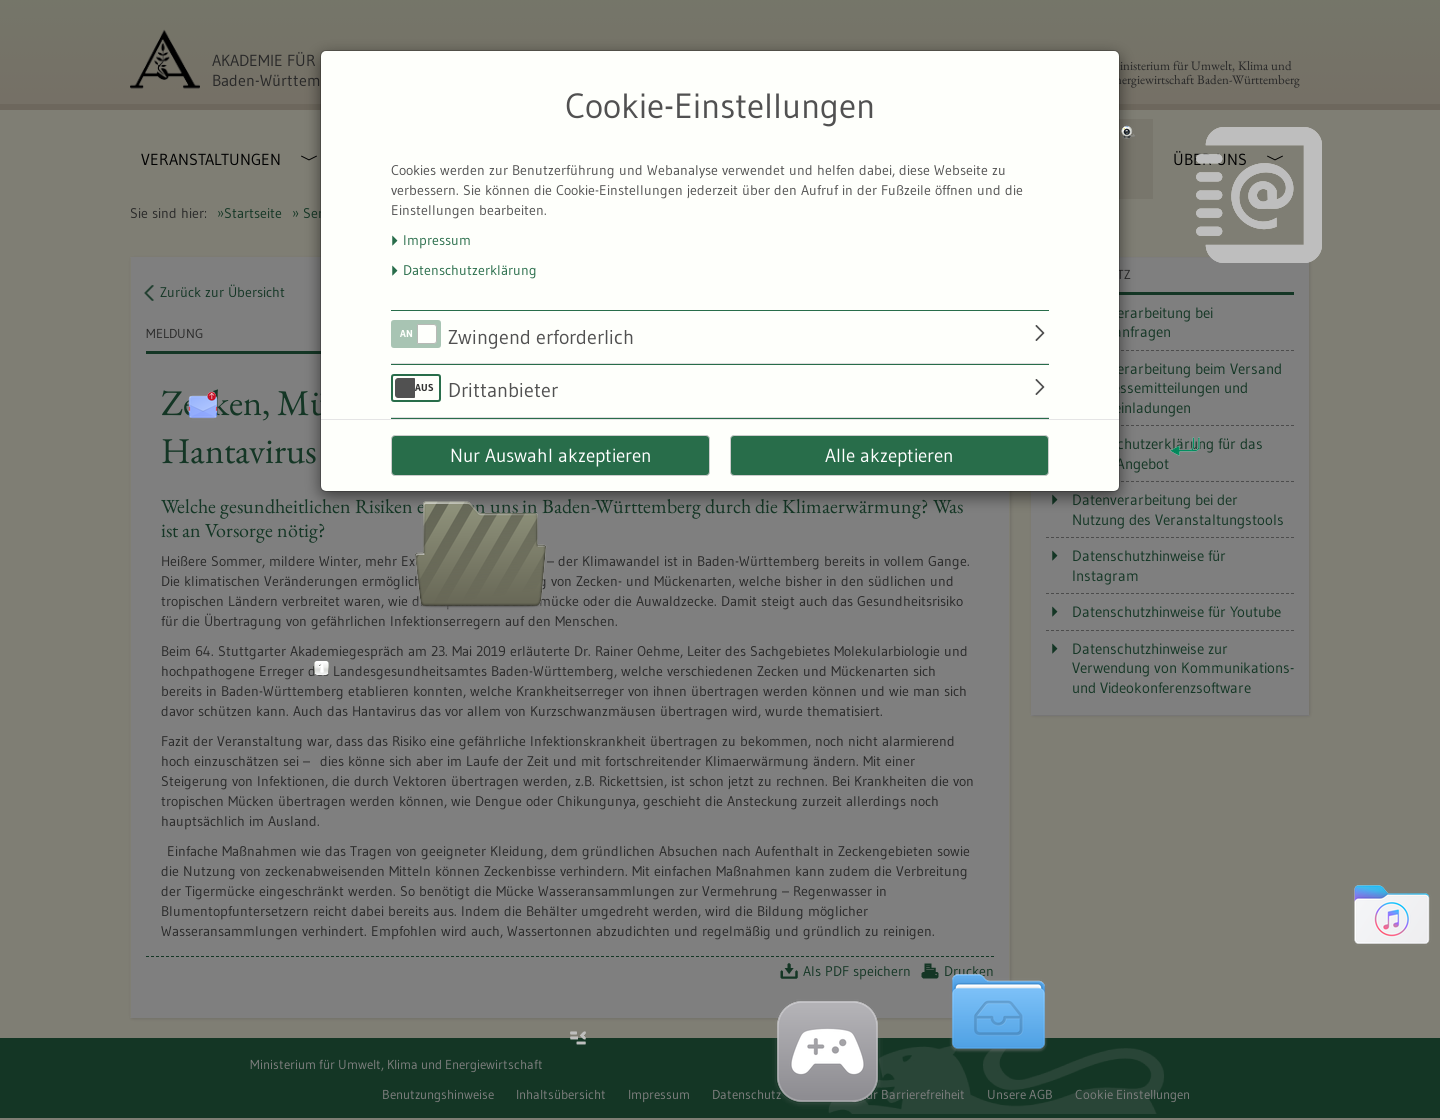  I want to click on open folder containing apple music files, so click(1391, 916).